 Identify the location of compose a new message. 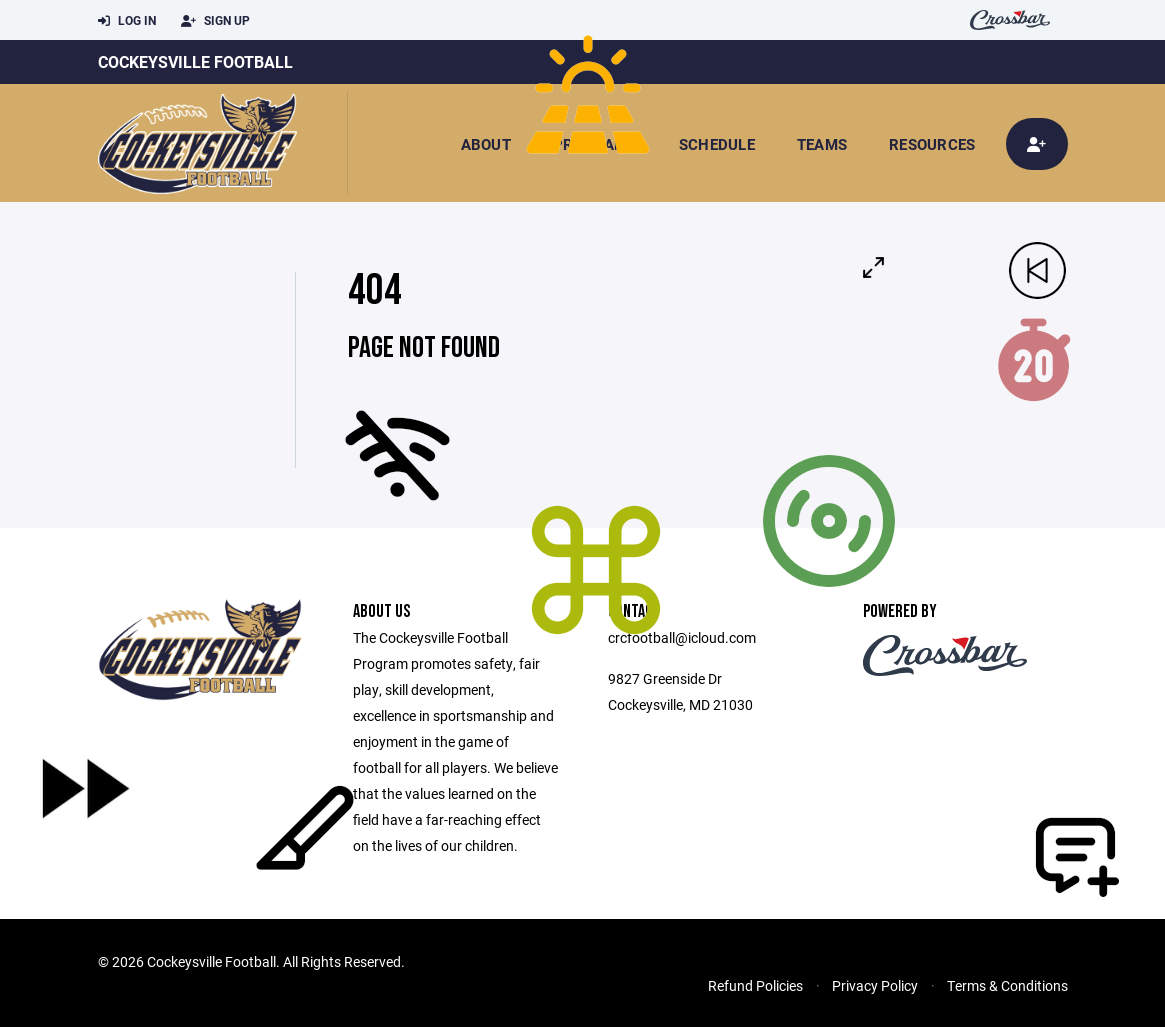
(1075, 853).